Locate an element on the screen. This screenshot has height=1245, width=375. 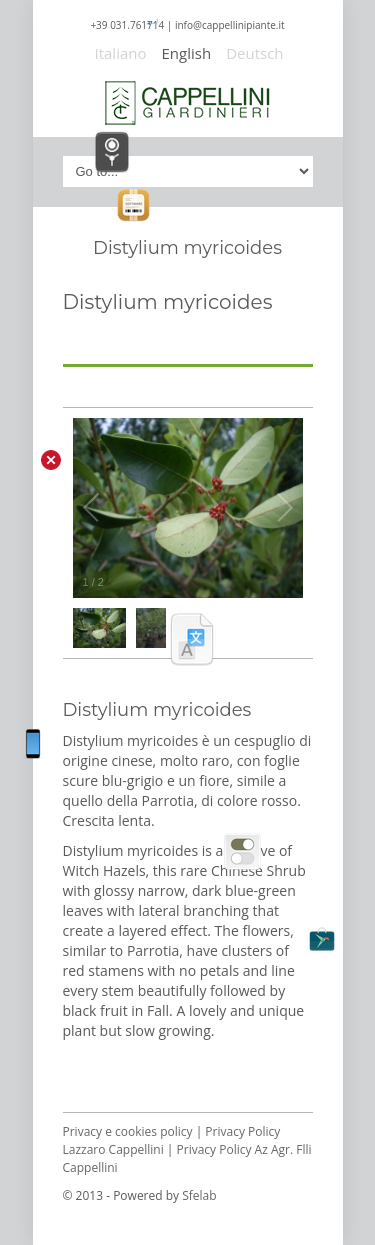
a gettext translation file for software localization is located at coordinates (192, 639).